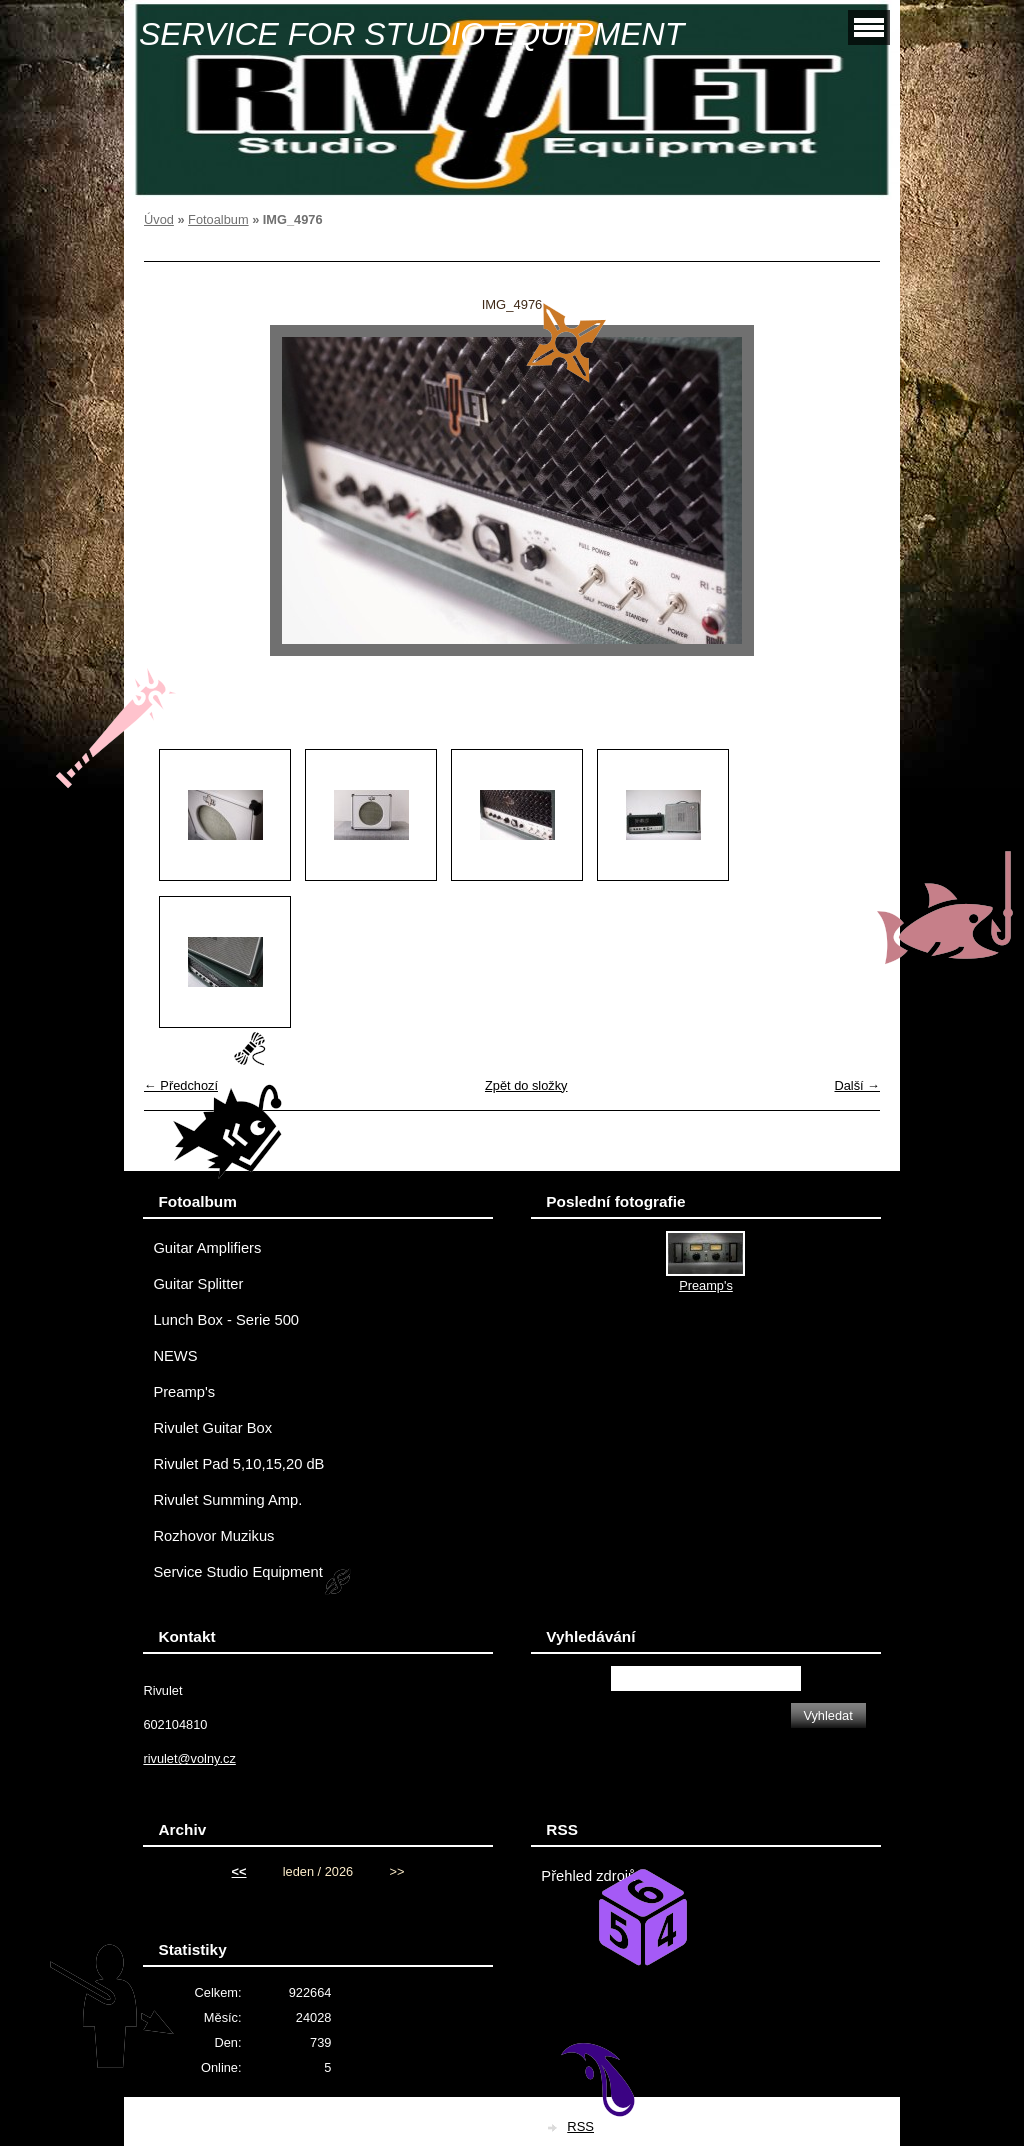 This screenshot has width=1024, height=2146. What do you see at coordinates (947, 916) in the screenshot?
I see `access fishing mini-game or activity` at bounding box center [947, 916].